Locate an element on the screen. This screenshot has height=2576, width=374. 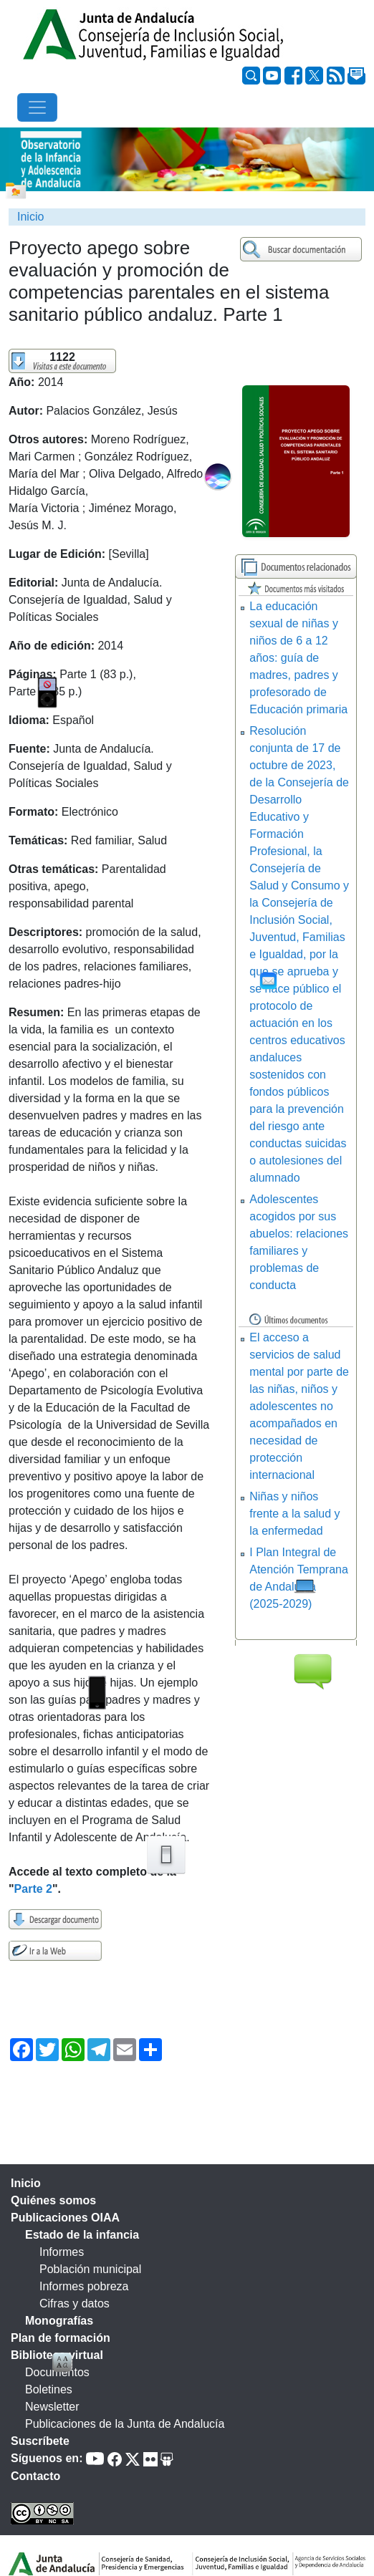
open font book to manage installed fonts is located at coordinates (62, 2362).